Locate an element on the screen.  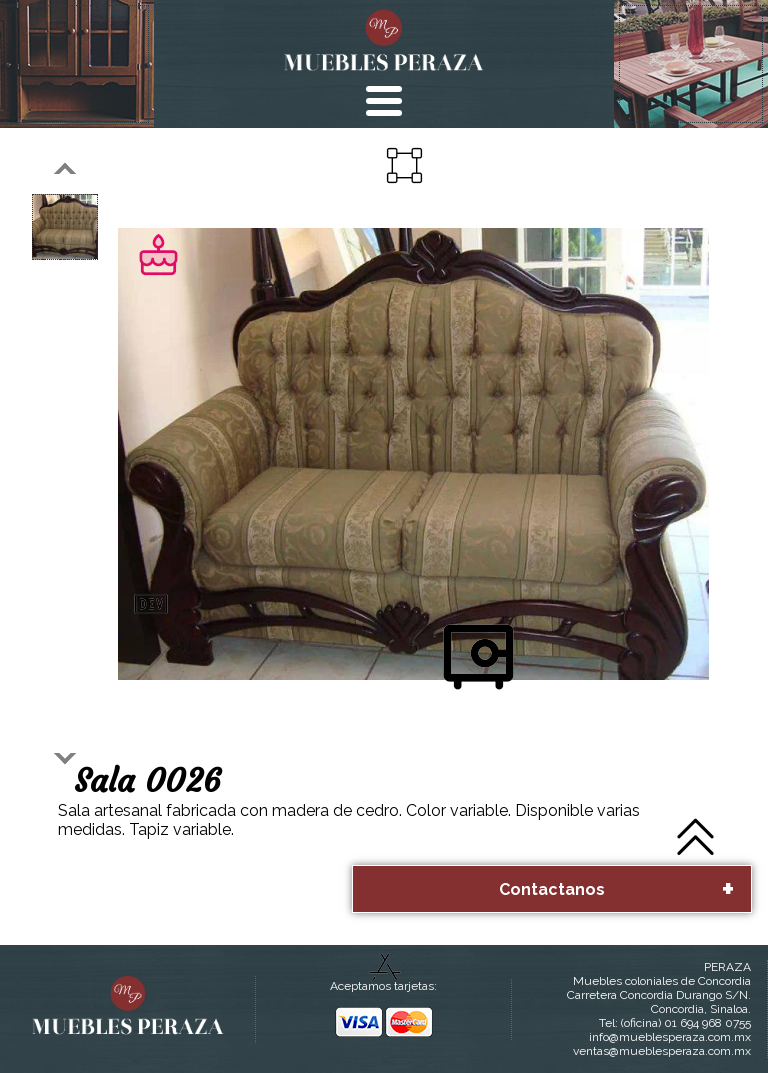
view birthday or celebration notifications is located at coordinates (158, 257).